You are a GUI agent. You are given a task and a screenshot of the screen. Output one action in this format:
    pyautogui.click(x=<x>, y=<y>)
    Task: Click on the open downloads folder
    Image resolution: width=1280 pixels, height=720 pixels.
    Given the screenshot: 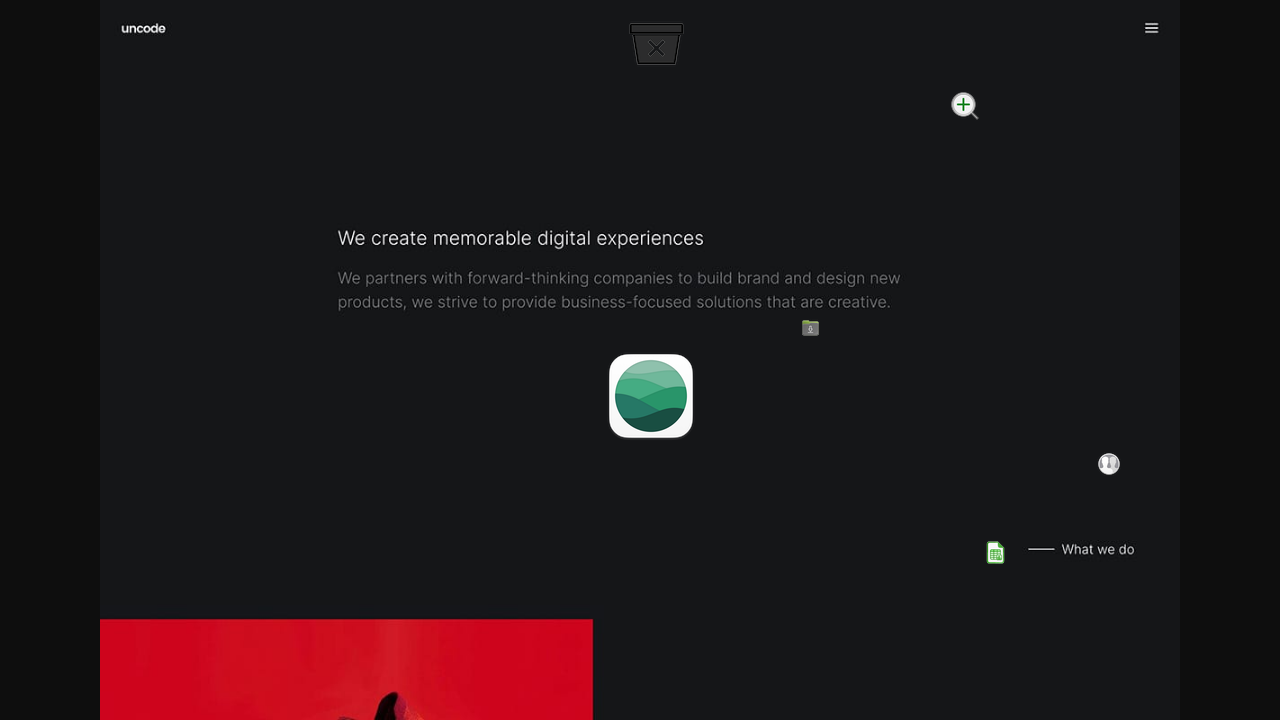 What is the action you would take?
    pyautogui.click(x=810, y=327)
    